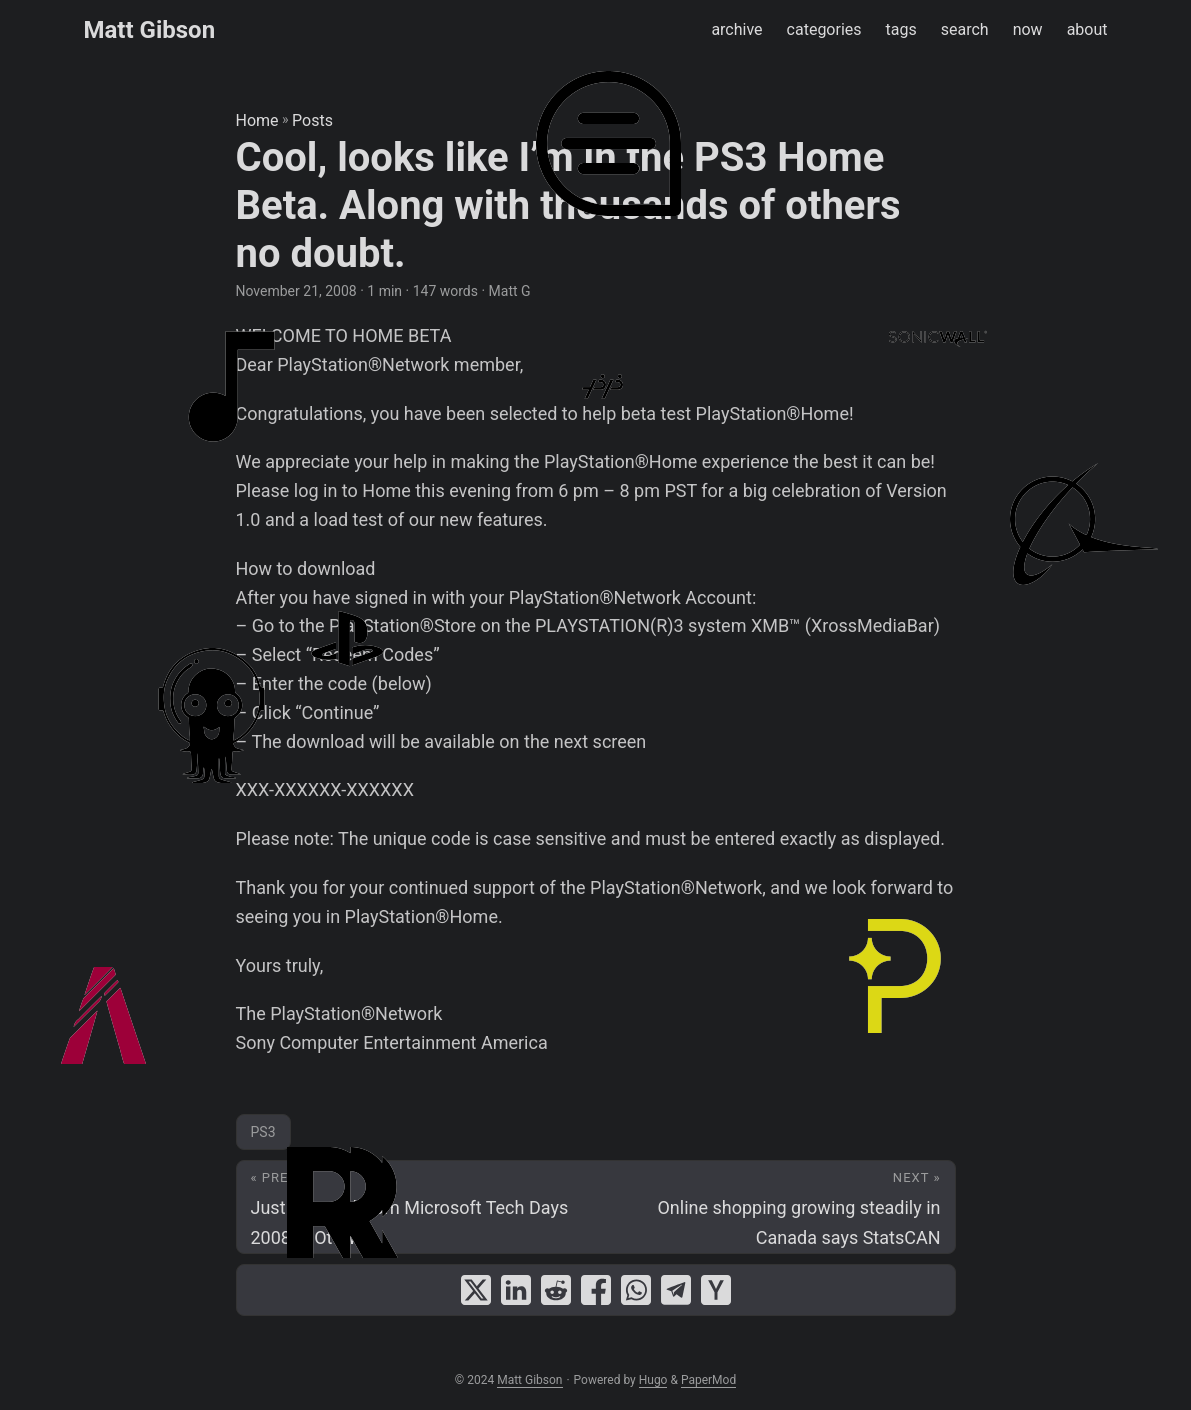 The width and height of the screenshot is (1191, 1410). I want to click on PaddlePaddle deep learning framework logo, so click(602, 386).